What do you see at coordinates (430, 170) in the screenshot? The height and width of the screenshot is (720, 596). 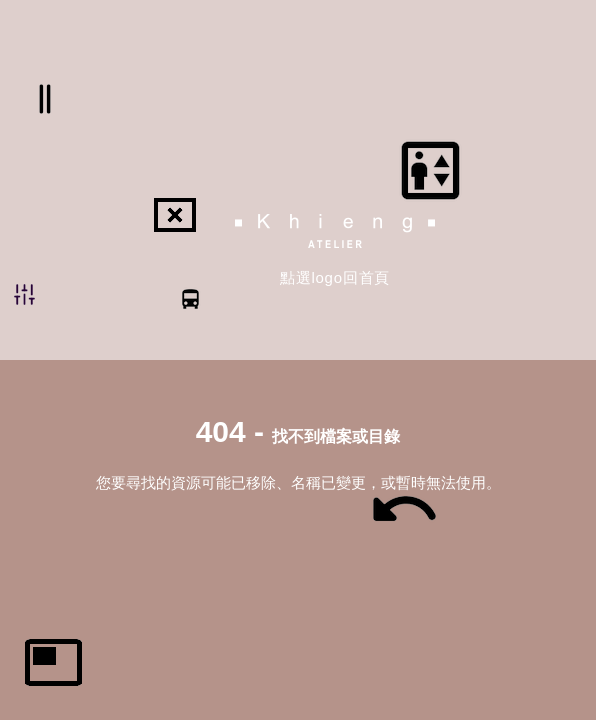 I see `indicates elevator access or location` at bounding box center [430, 170].